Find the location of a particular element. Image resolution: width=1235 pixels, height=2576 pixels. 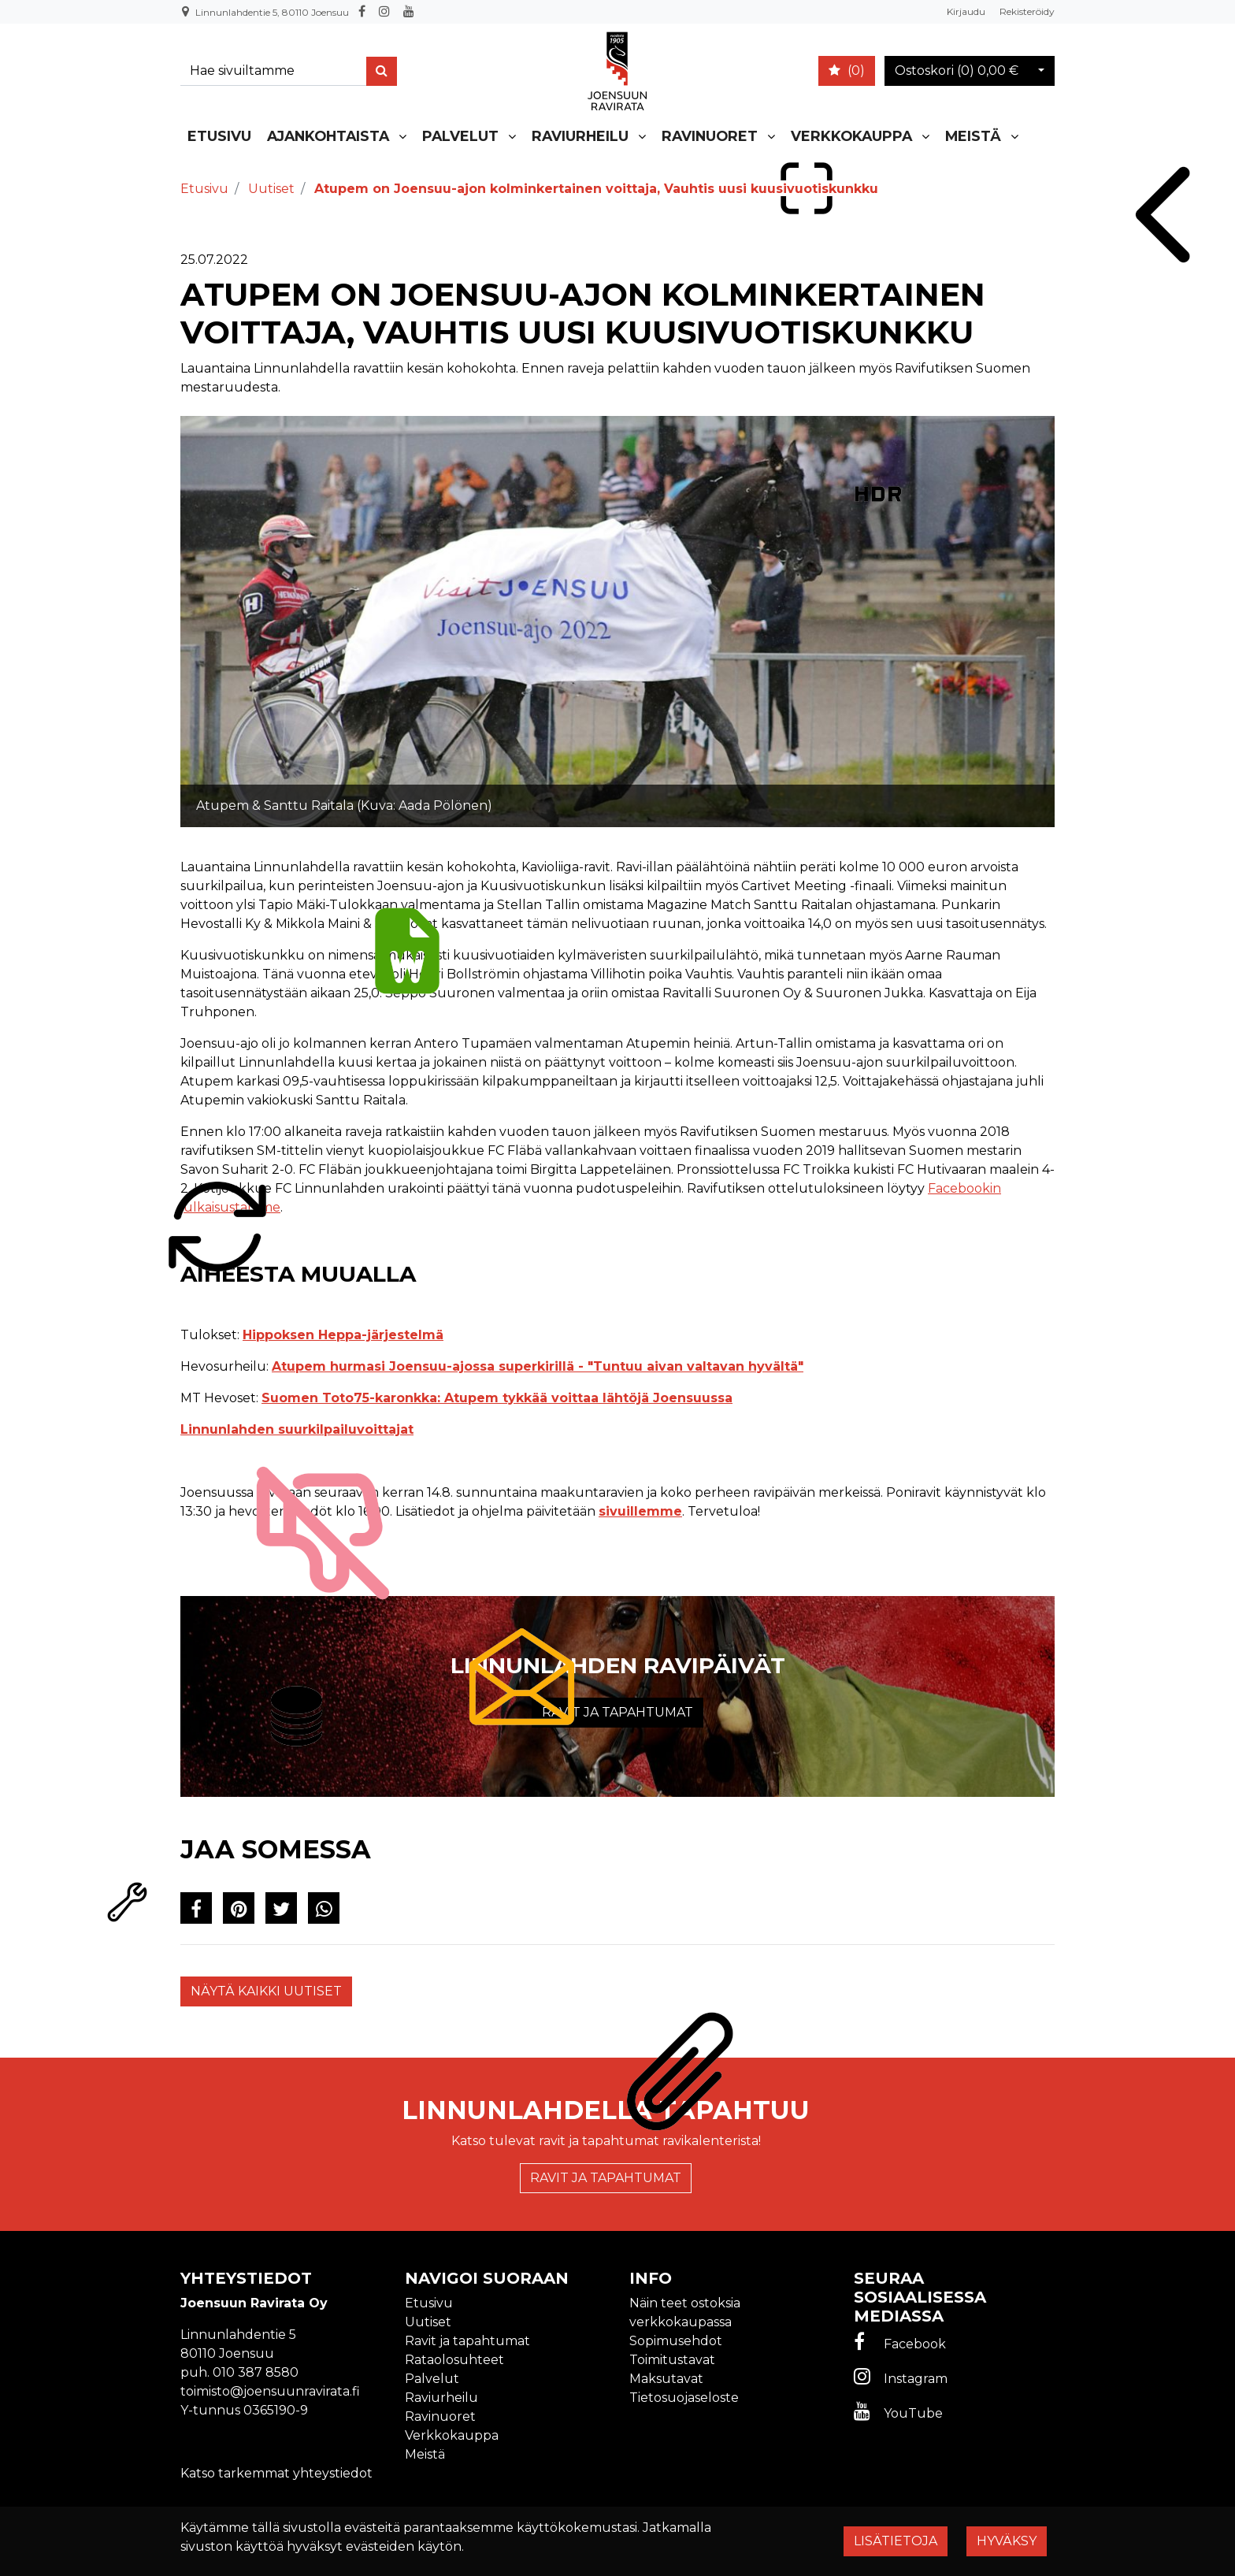

view database or data storage is located at coordinates (296, 1716).